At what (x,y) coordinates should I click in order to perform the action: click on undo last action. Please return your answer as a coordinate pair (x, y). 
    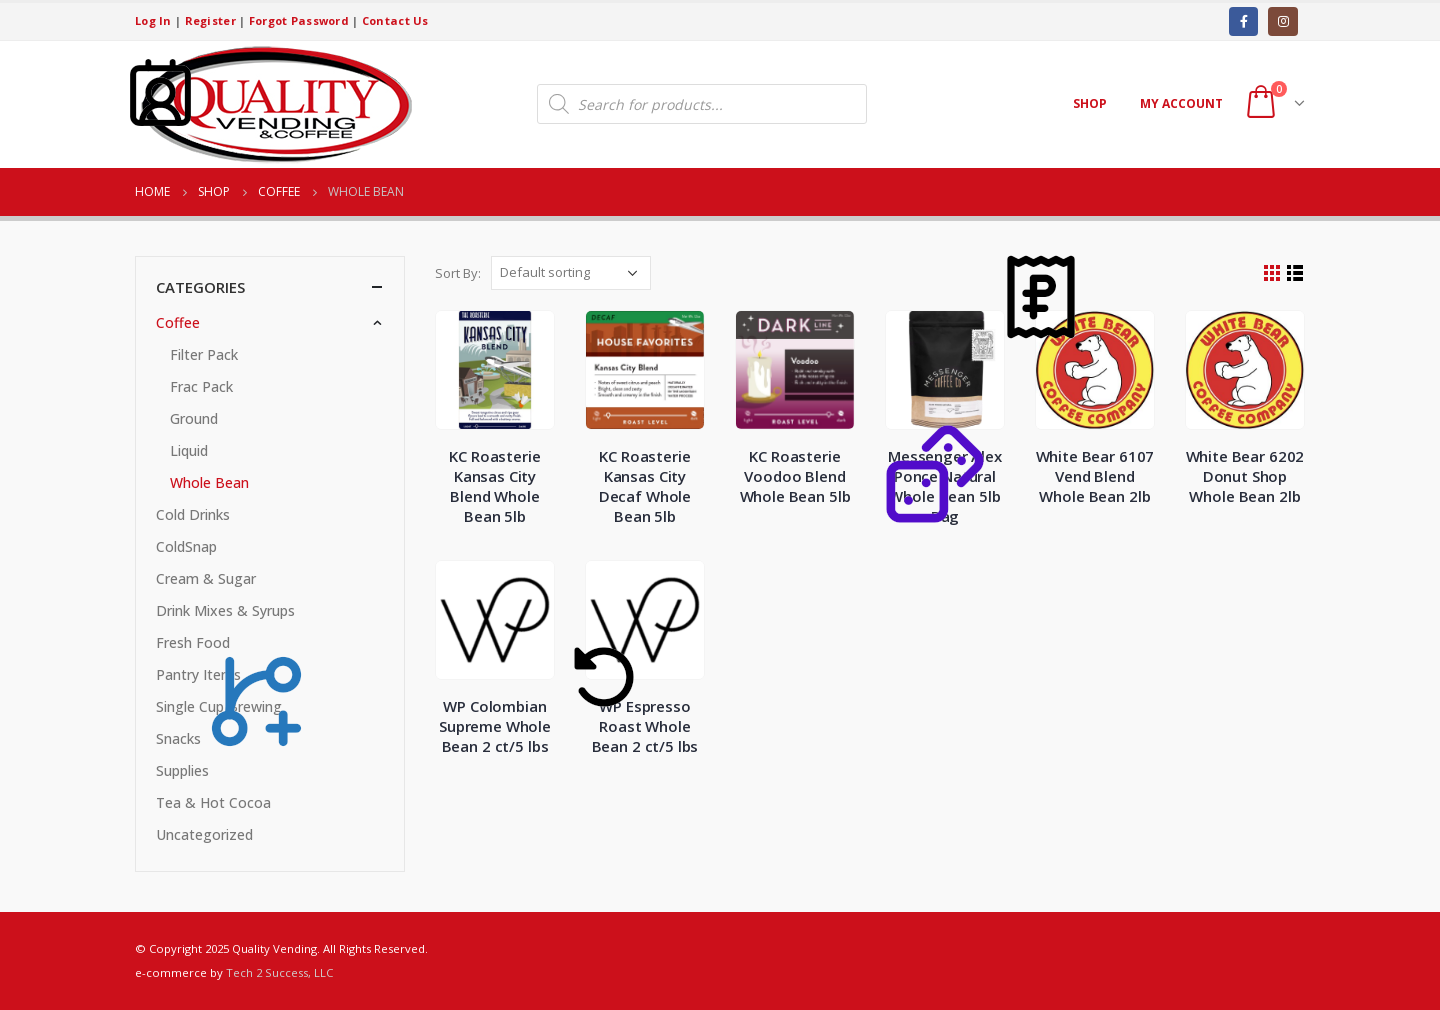
    Looking at the image, I should click on (604, 677).